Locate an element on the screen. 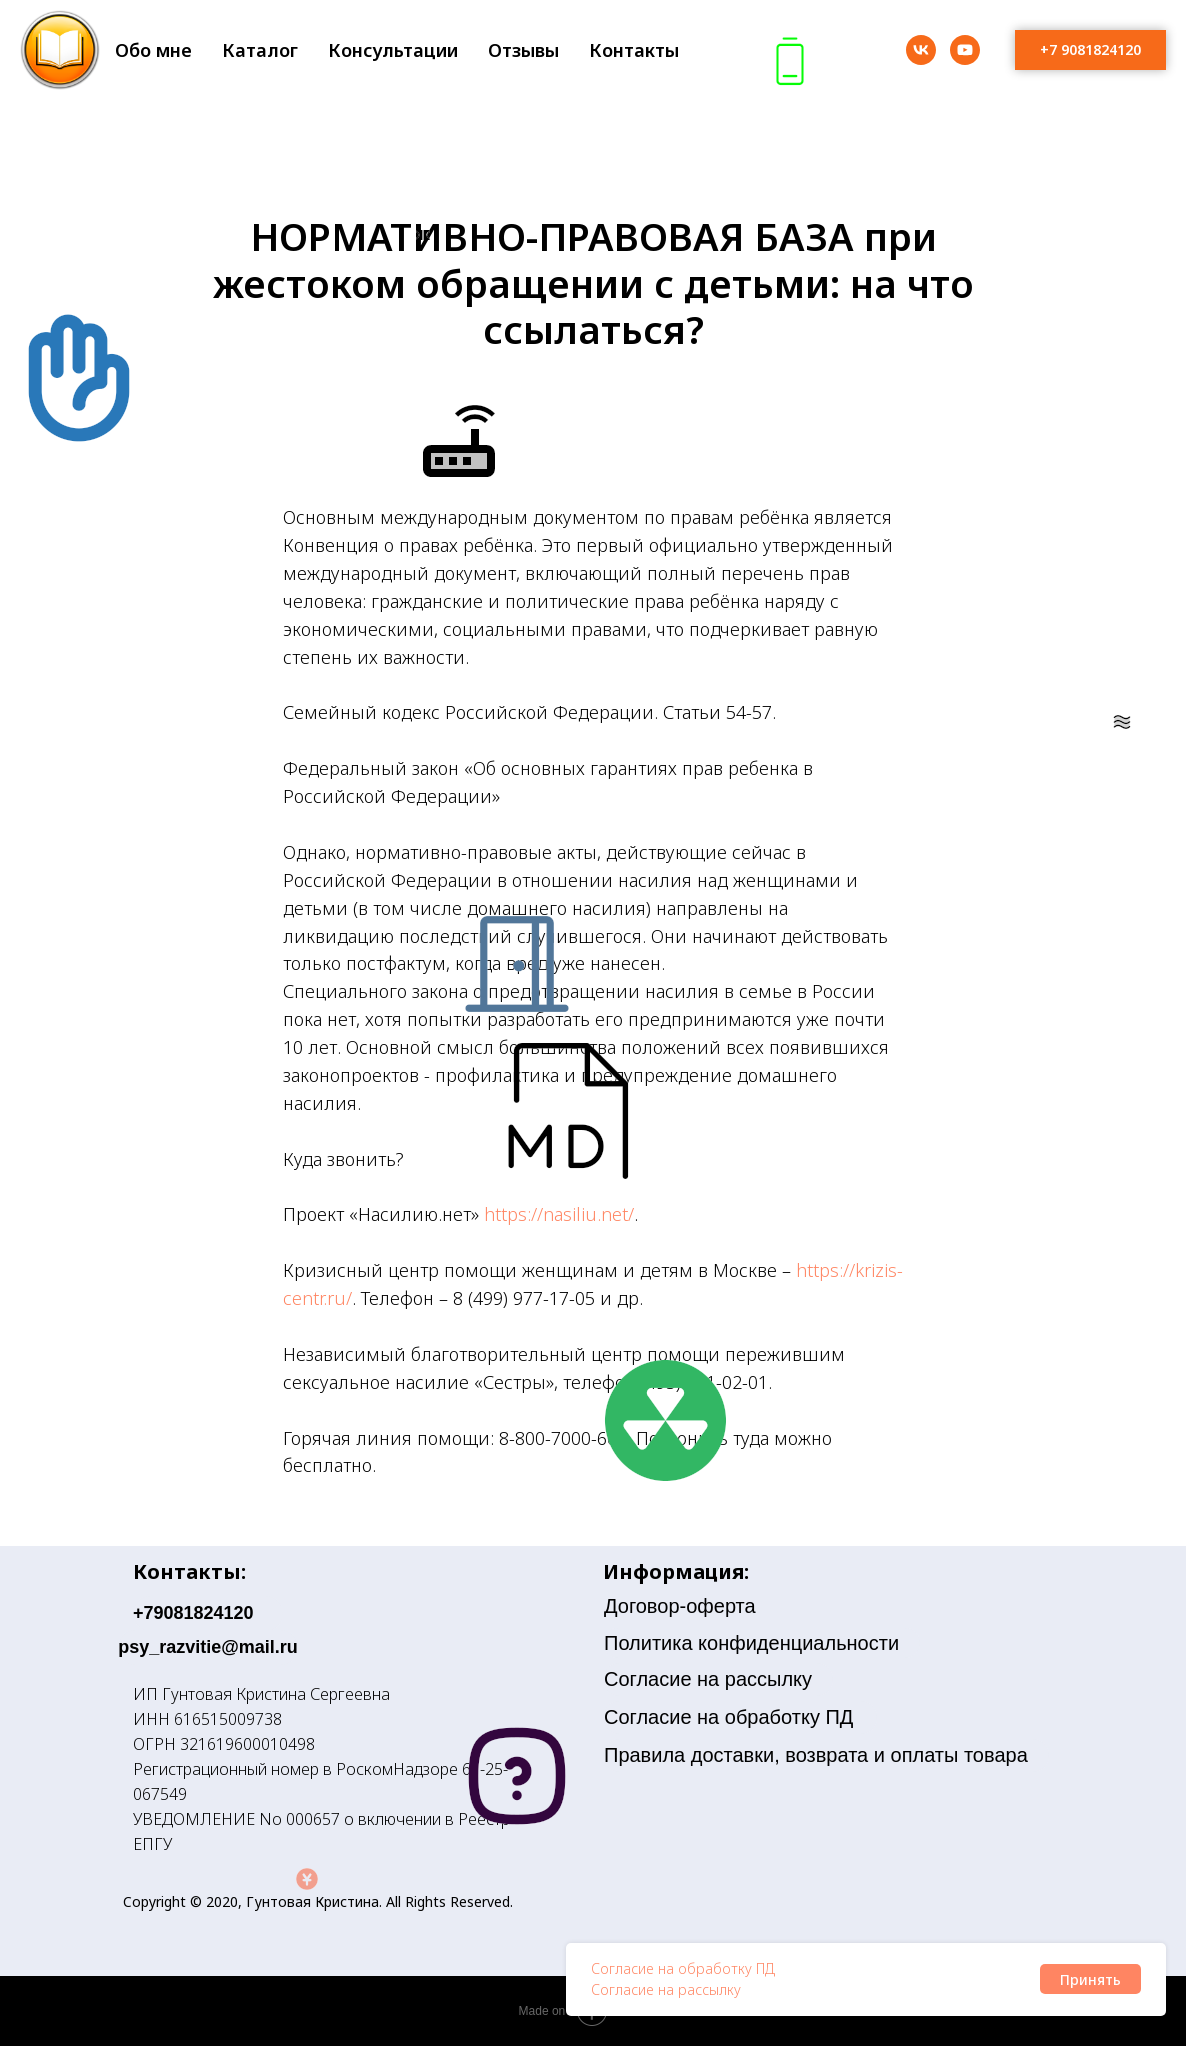 The height and width of the screenshot is (2046, 1186). open a markdown file is located at coordinates (571, 1111).